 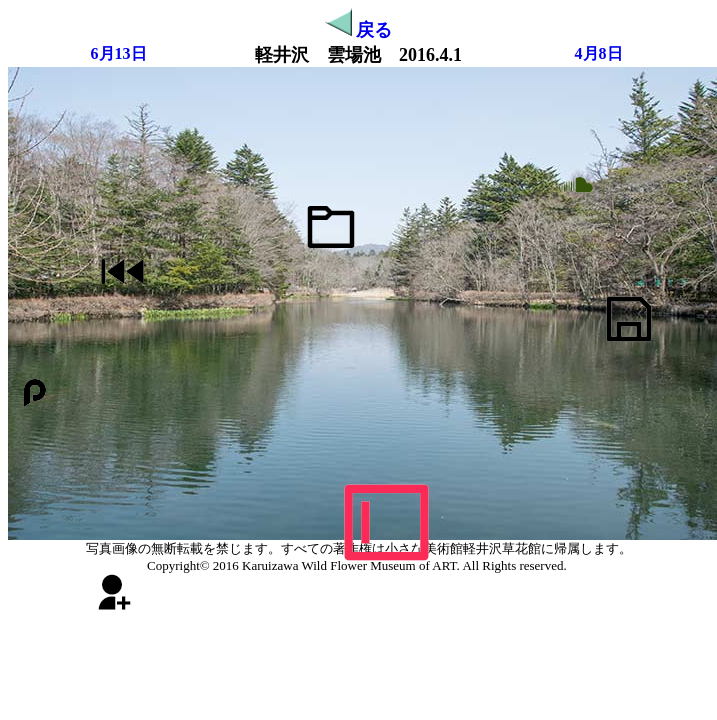 What do you see at coordinates (122, 271) in the screenshot?
I see `skip to the beginning of the track` at bounding box center [122, 271].